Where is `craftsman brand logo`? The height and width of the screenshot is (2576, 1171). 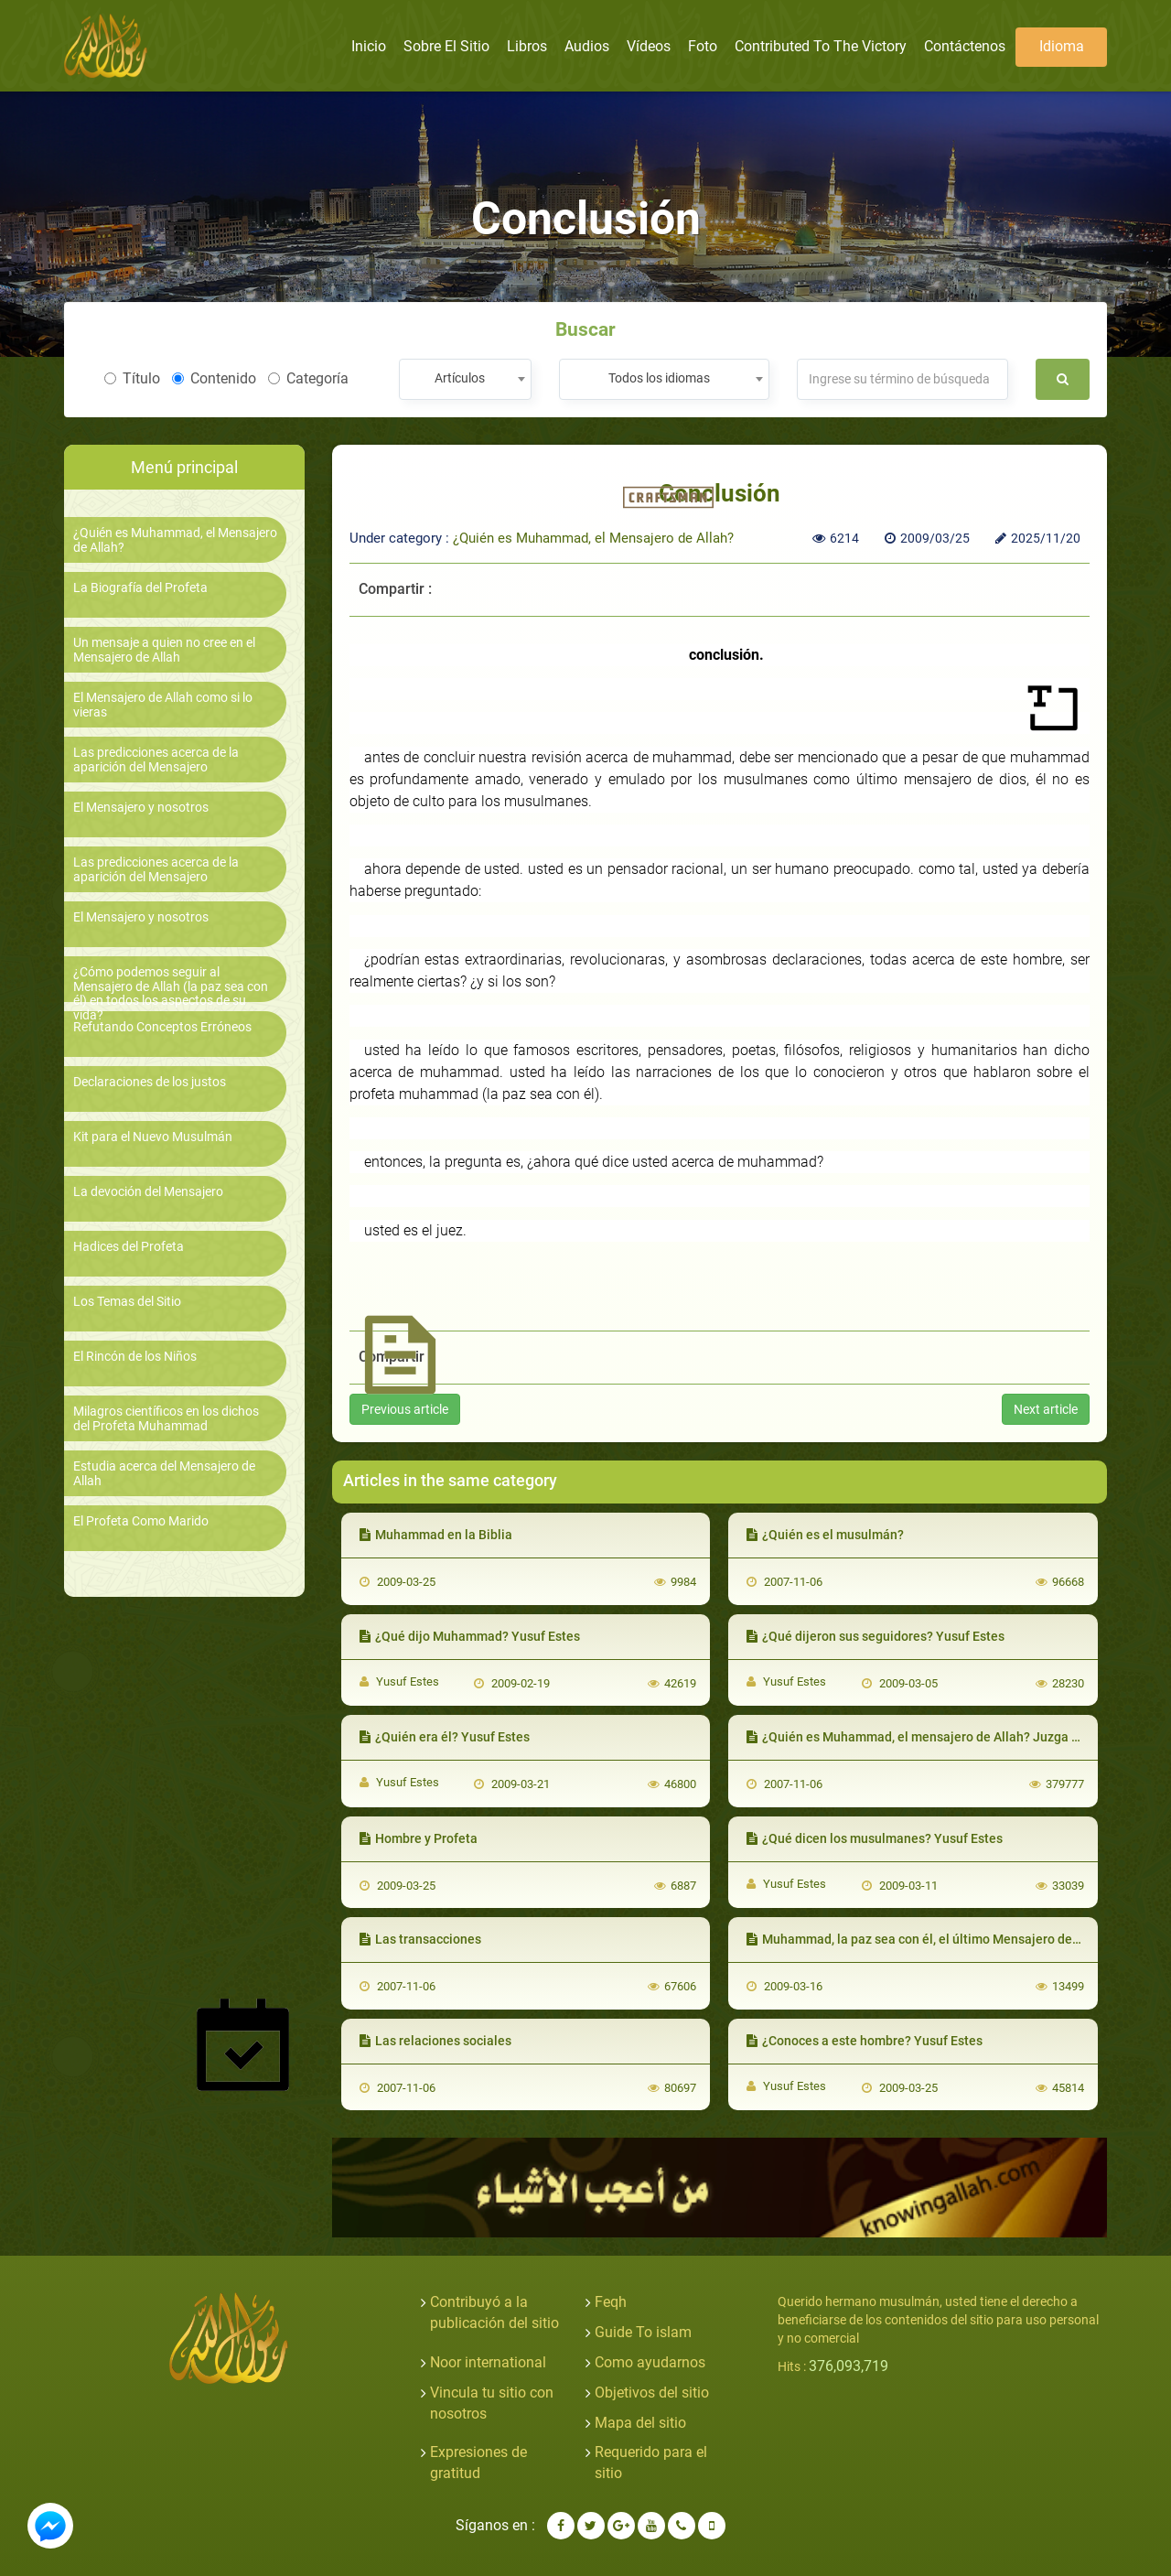
craftsman brand logo is located at coordinates (668, 497).